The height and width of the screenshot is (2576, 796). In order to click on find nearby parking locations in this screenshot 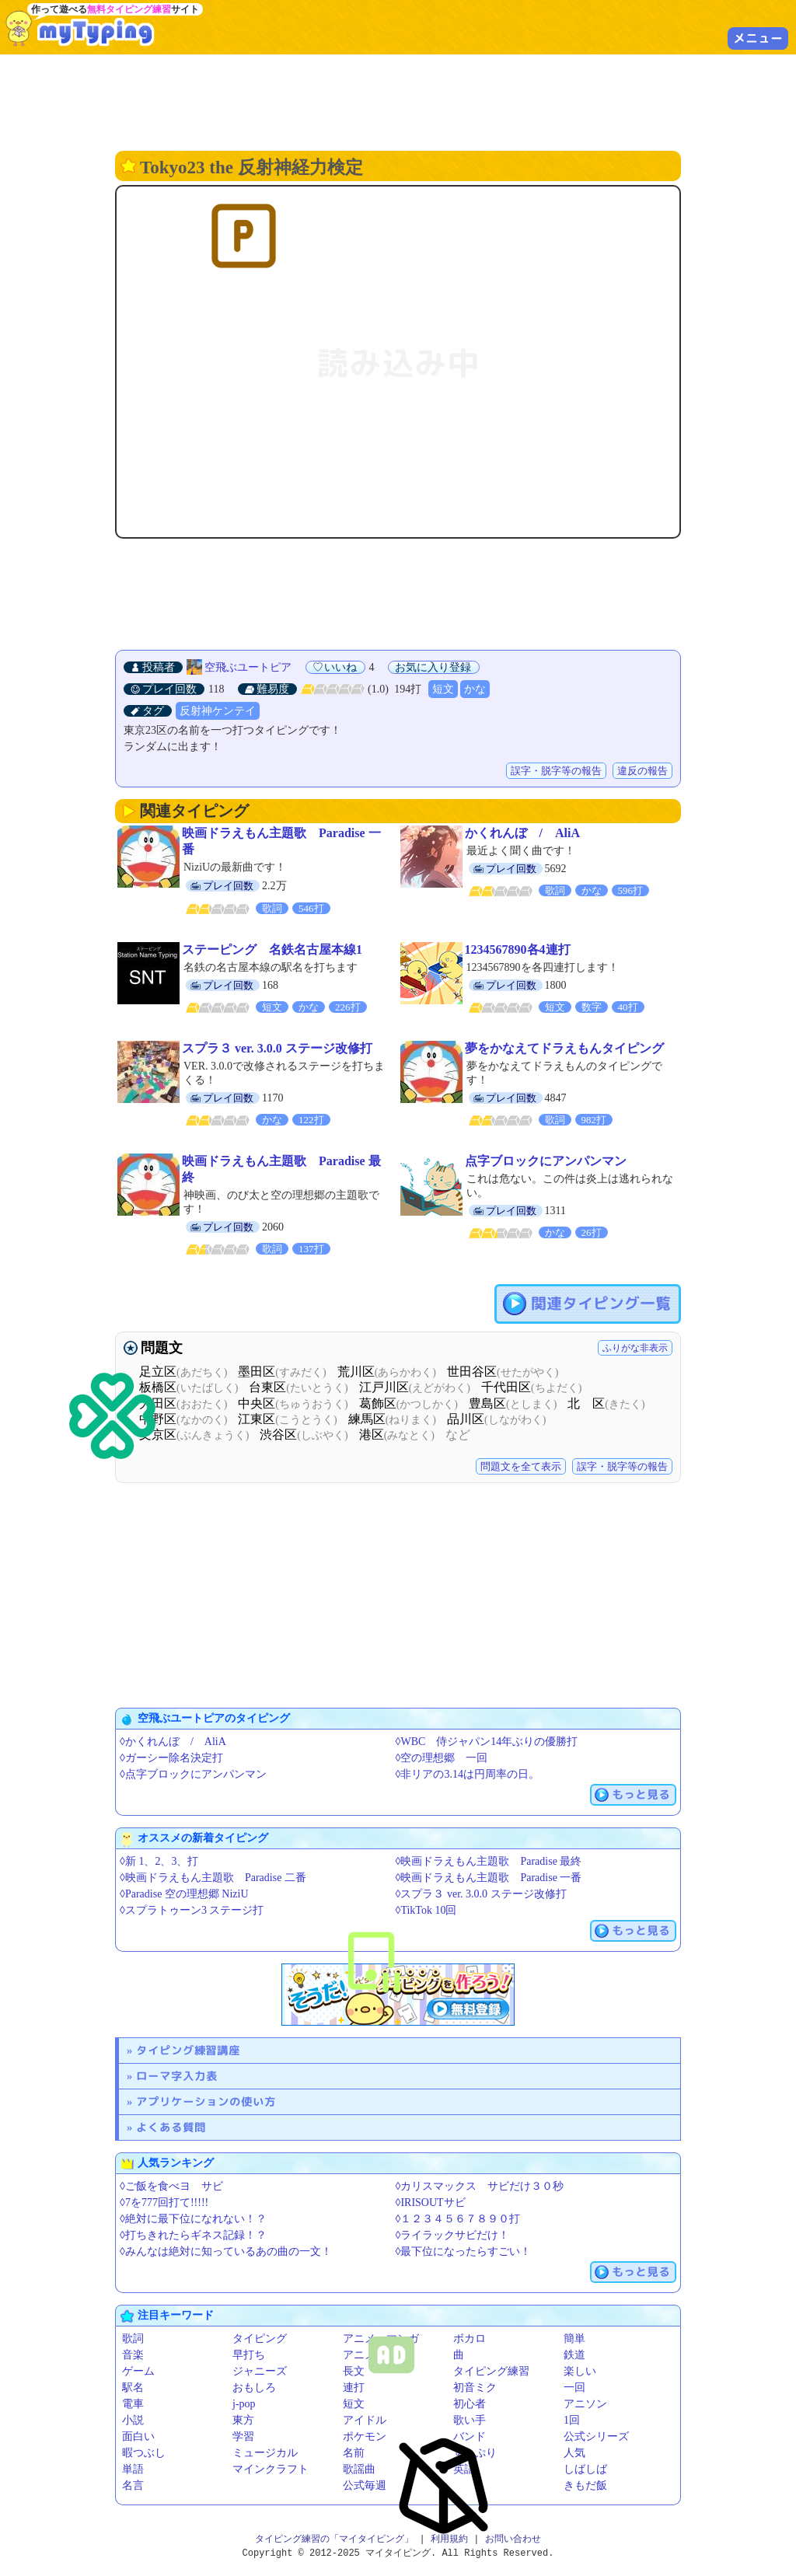, I will do `click(243, 236)`.